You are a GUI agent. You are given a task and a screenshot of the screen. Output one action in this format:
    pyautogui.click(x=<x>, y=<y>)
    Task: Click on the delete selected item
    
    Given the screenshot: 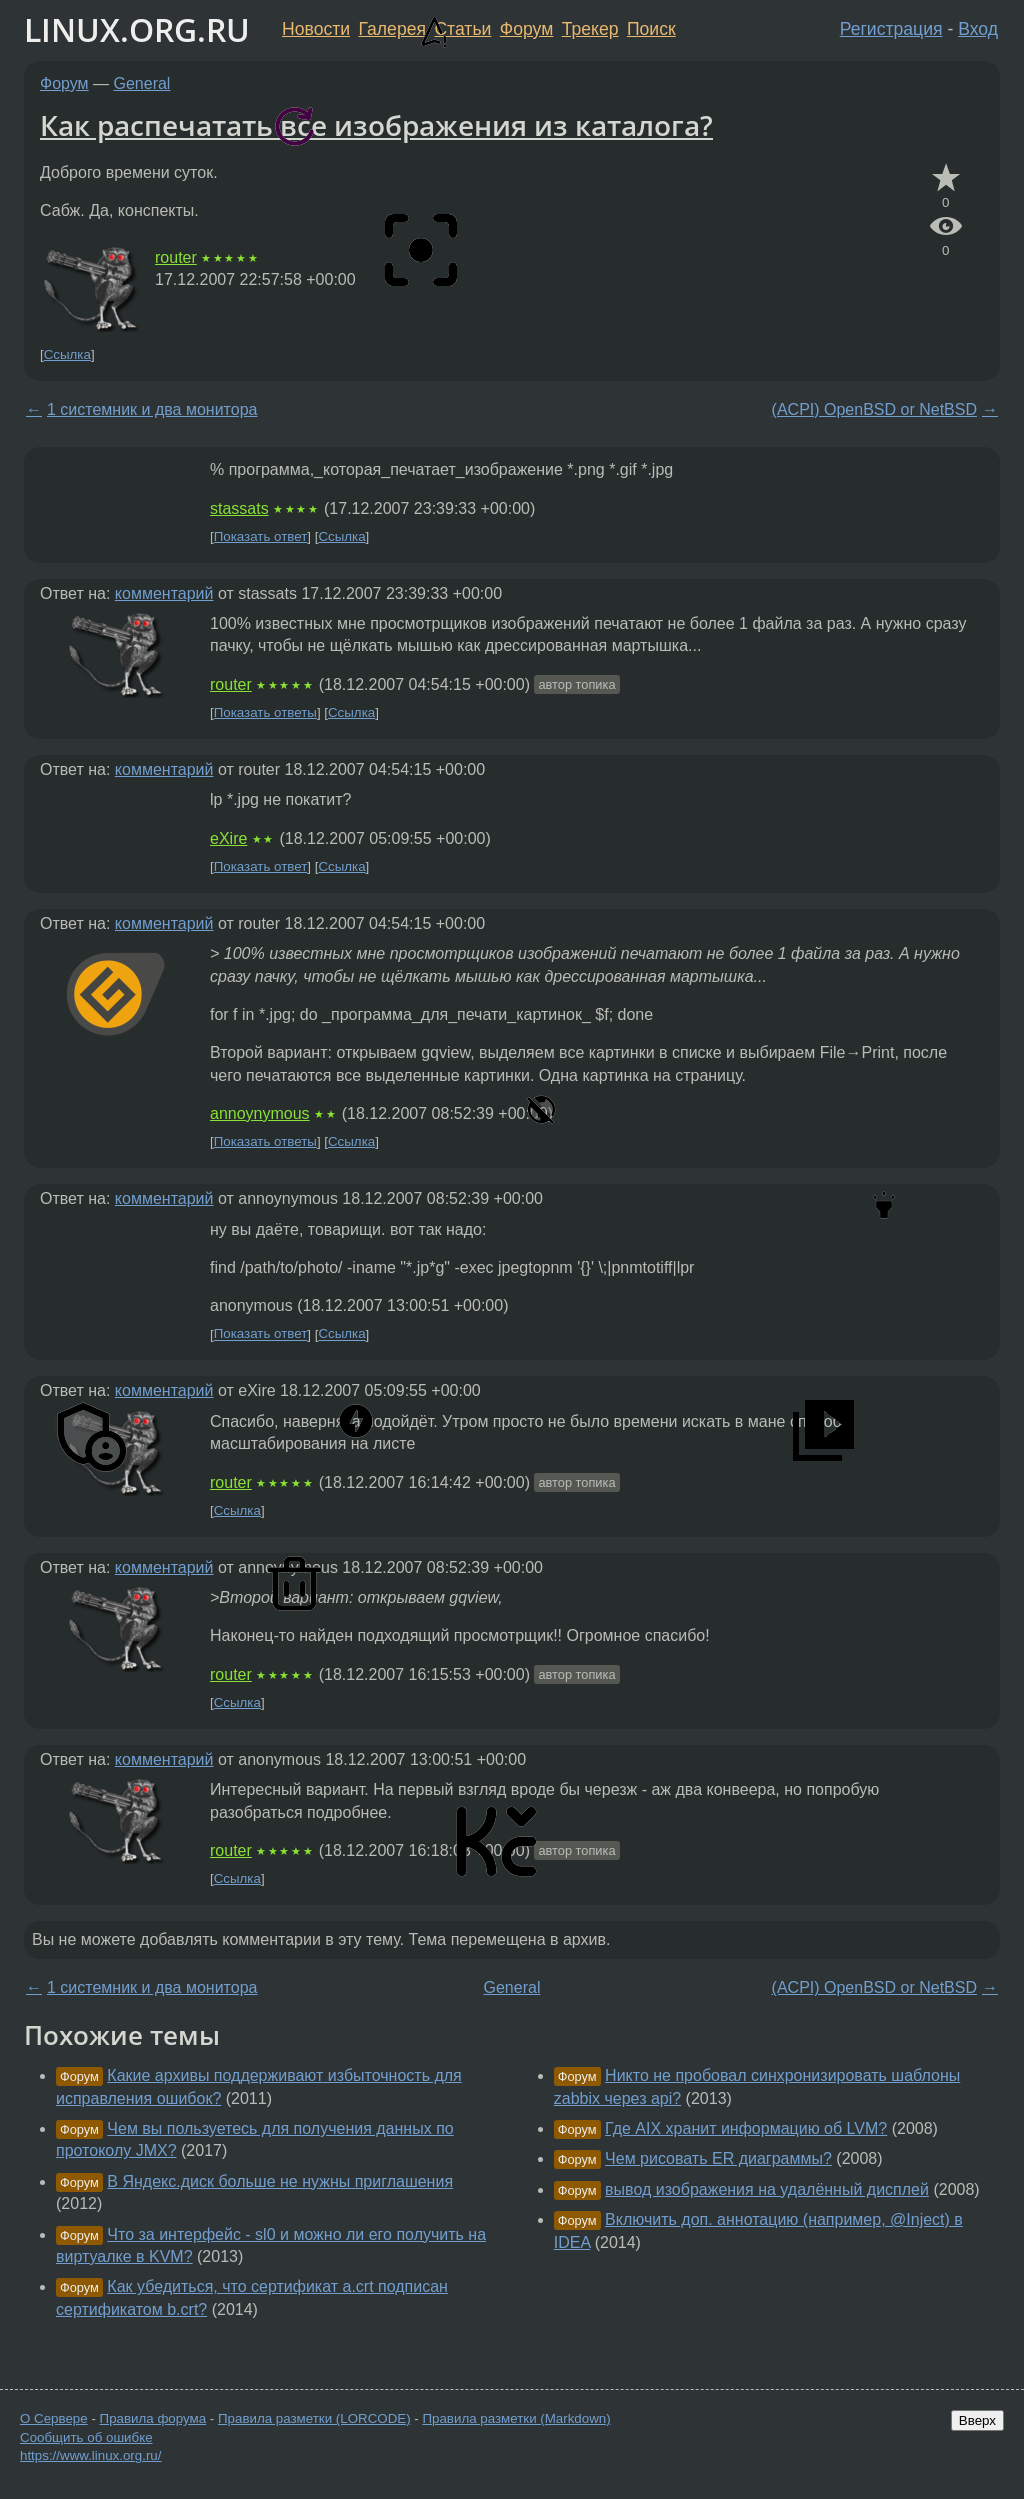 What is the action you would take?
    pyautogui.click(x=294, y=1583)
    